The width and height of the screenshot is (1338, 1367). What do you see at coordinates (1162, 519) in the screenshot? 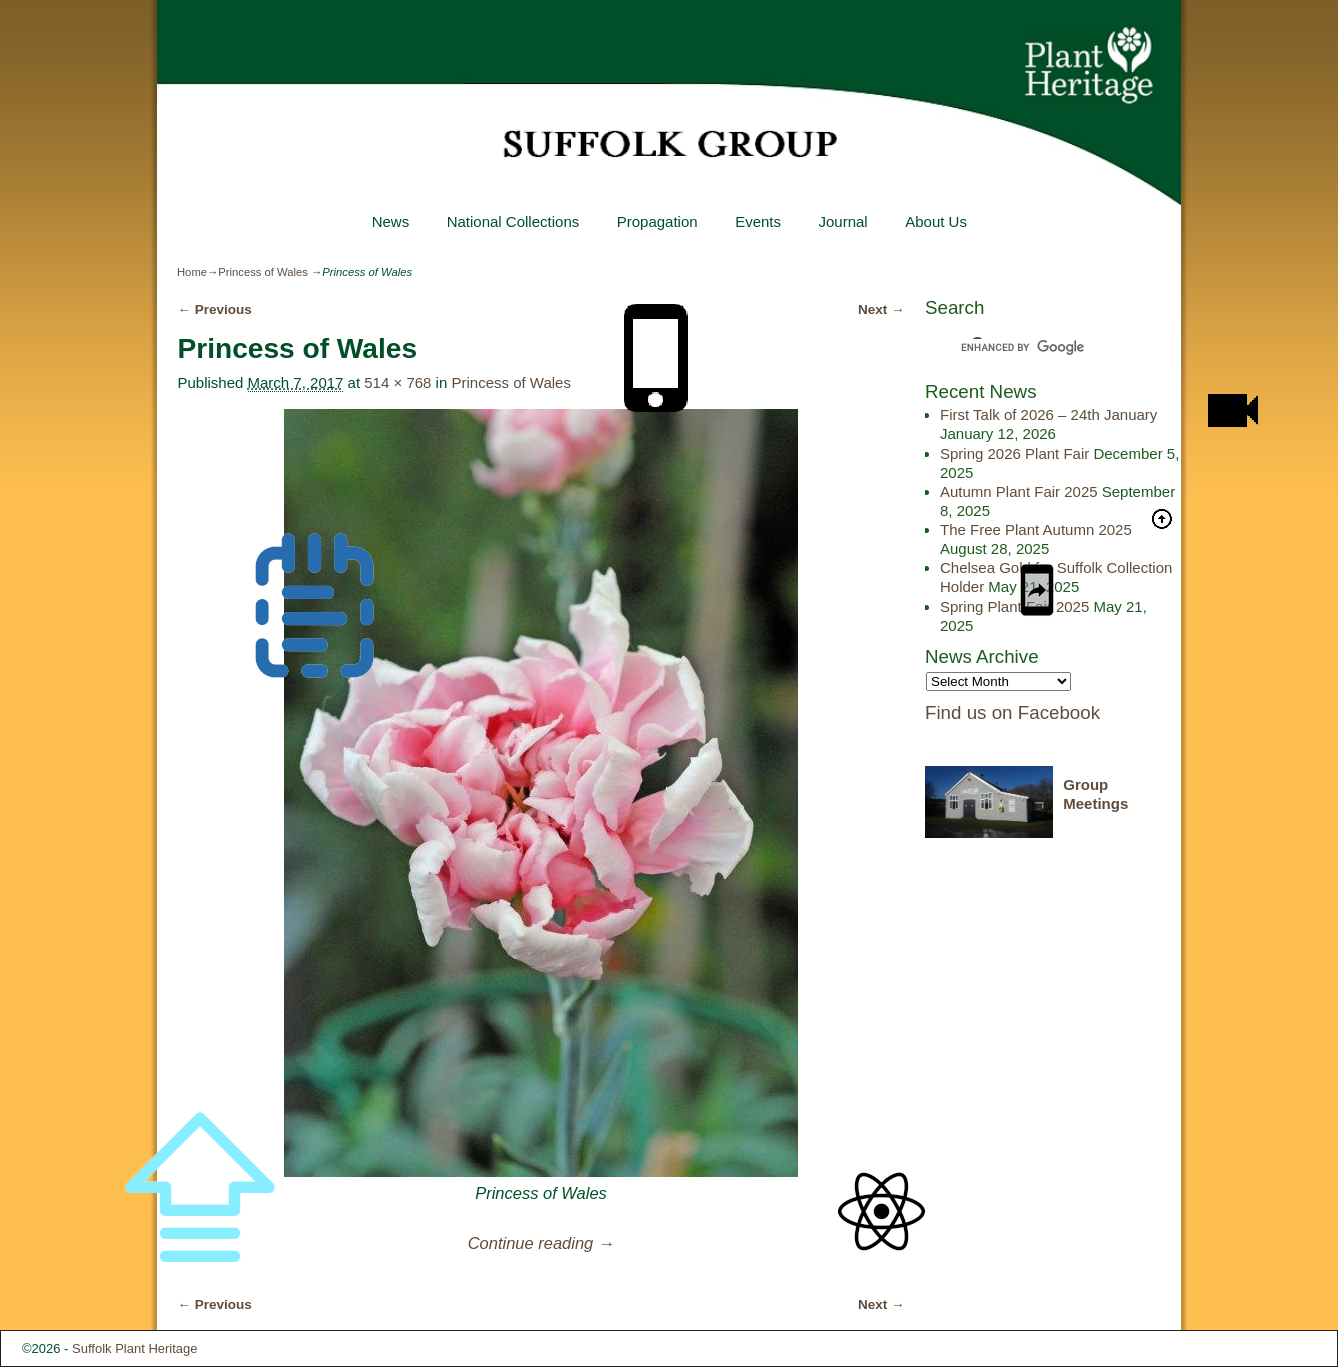
I see `upload a file or document` at bounding box center [1162, 519].